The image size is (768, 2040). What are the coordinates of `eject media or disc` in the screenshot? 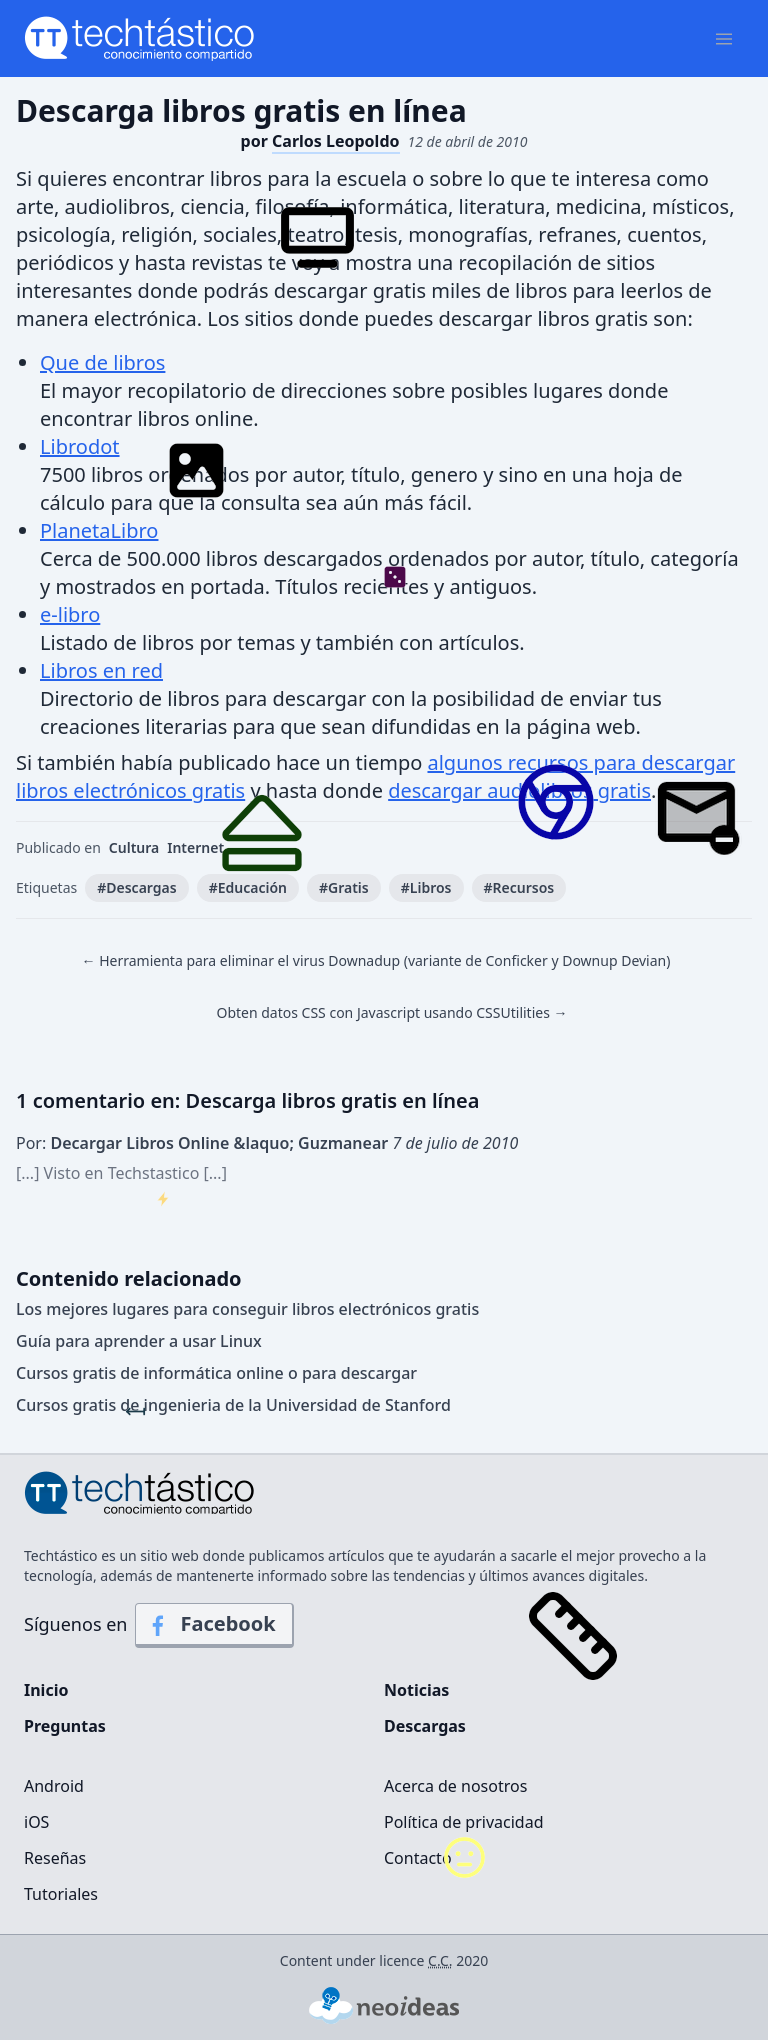 It's located at (262, 838).